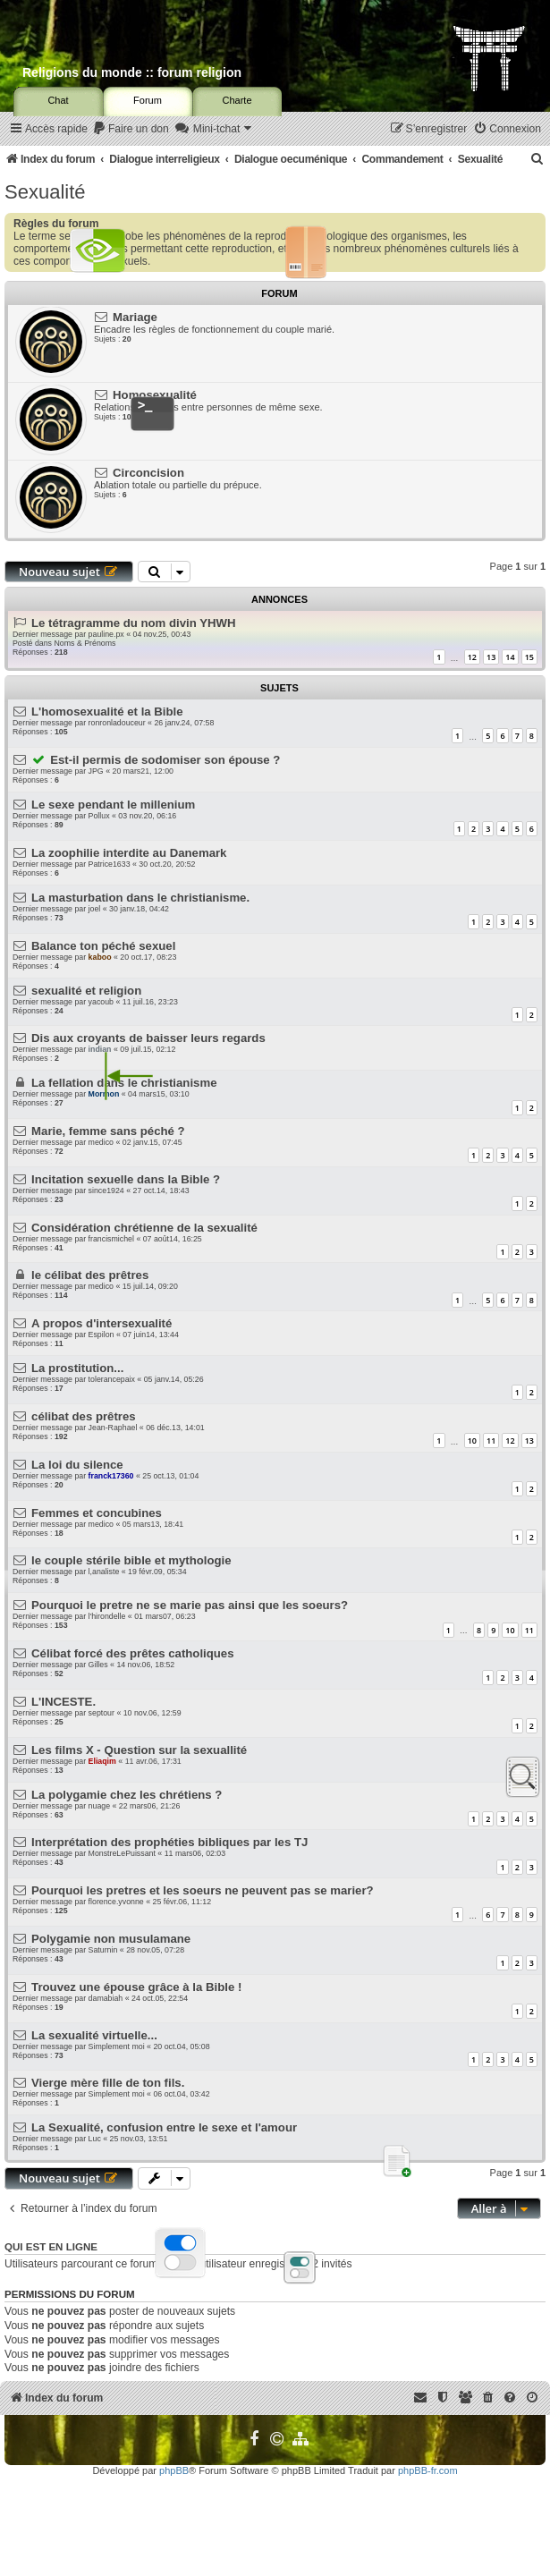  What do you see at coordinates (97, 250) in the screenshot?
I see `open nvidia graphics card settings` at bounding box center [97, 250].